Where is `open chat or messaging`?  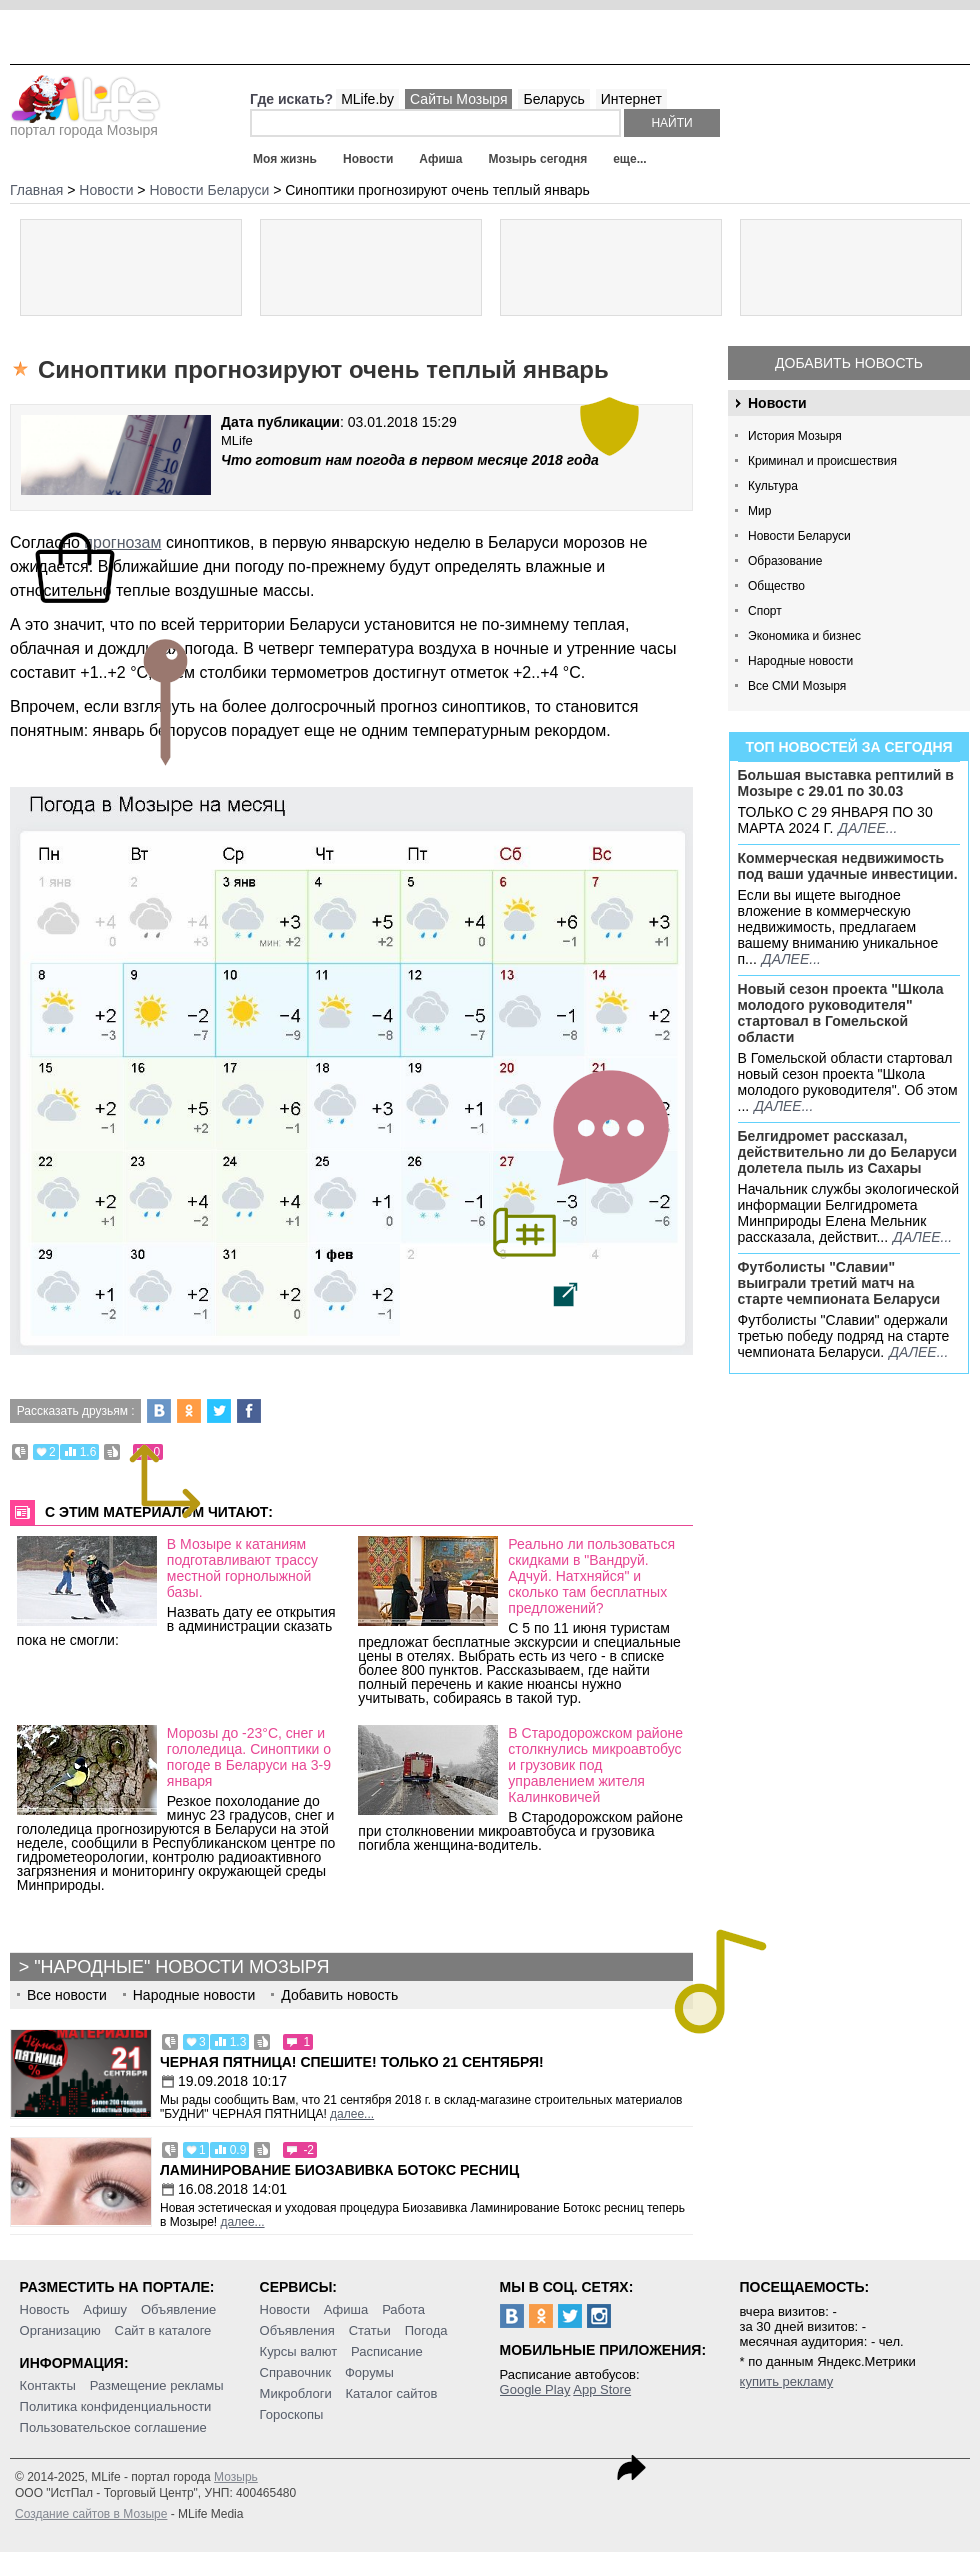
open chat or messaging is located at coordinates (611, 1128).